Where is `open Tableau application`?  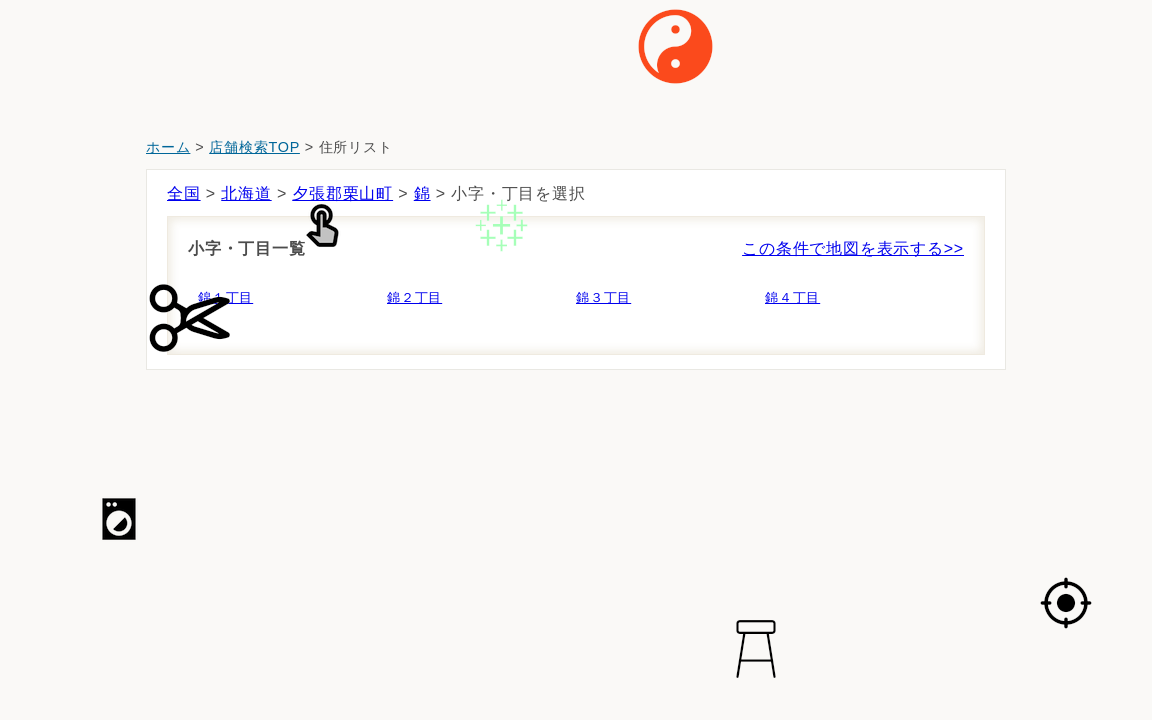
open Tableau application is located at coordinates (501, 225).